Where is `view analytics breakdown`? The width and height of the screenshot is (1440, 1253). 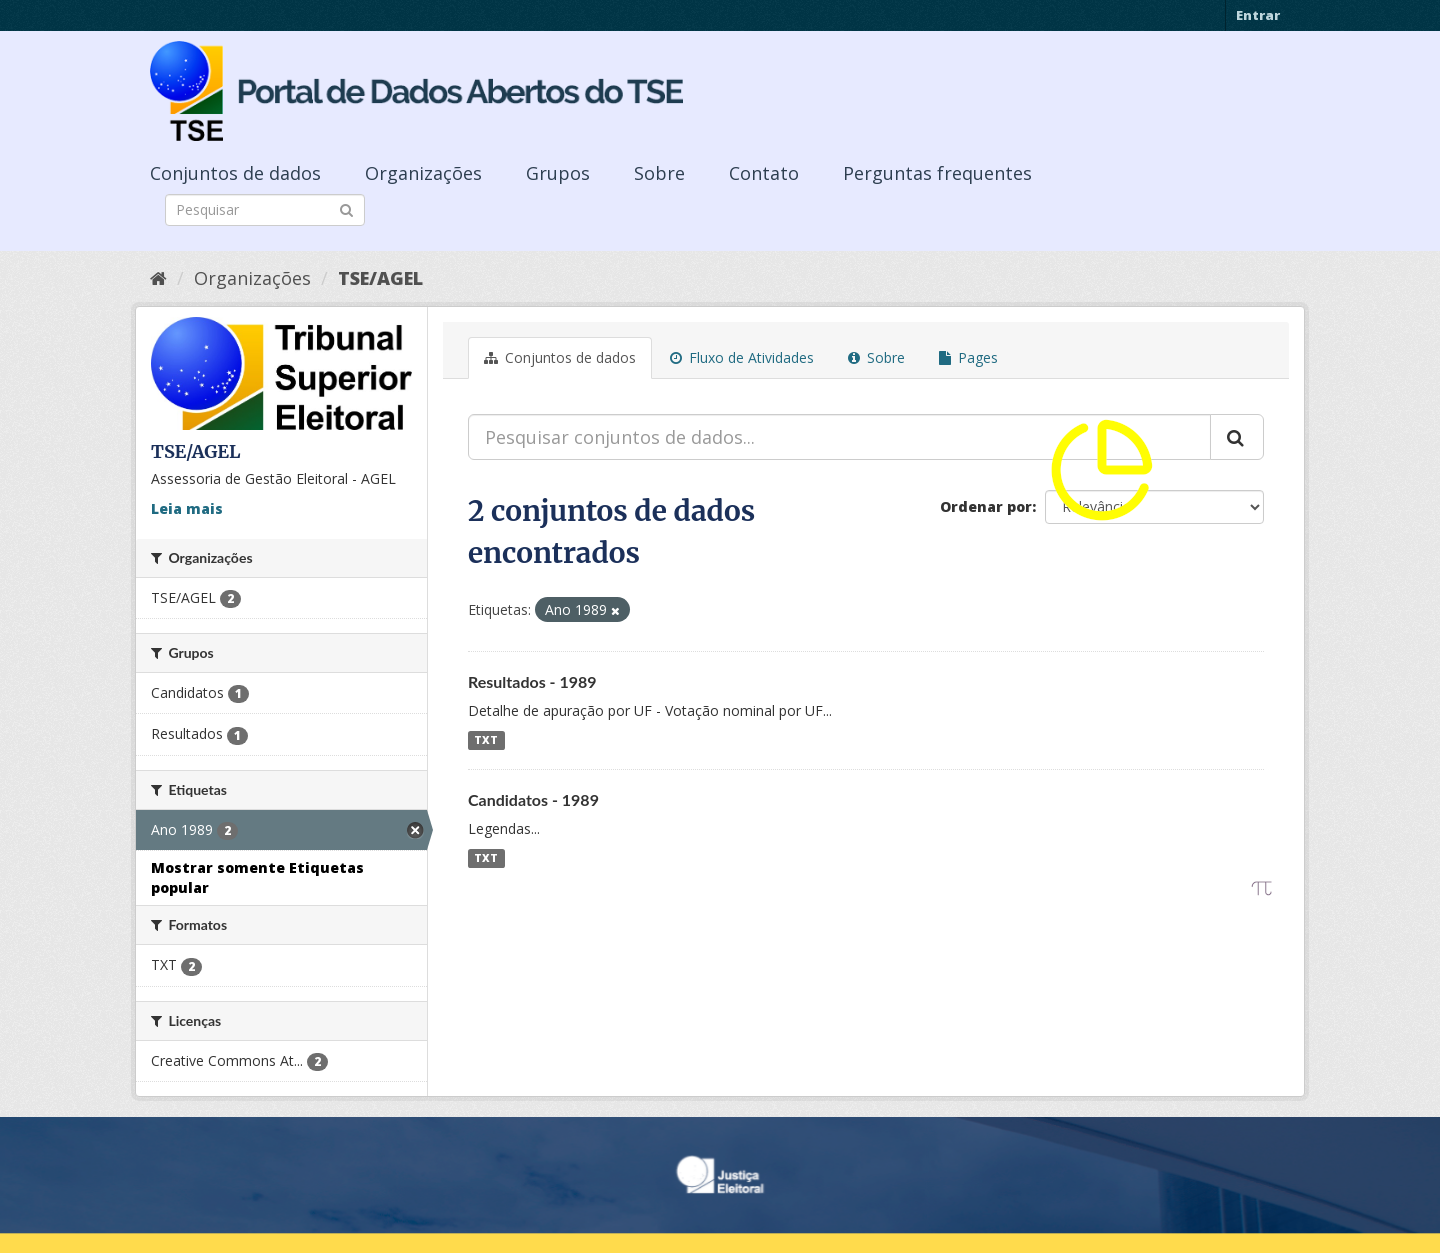 view analytics breakdown is located at coordinates (1102, 470).